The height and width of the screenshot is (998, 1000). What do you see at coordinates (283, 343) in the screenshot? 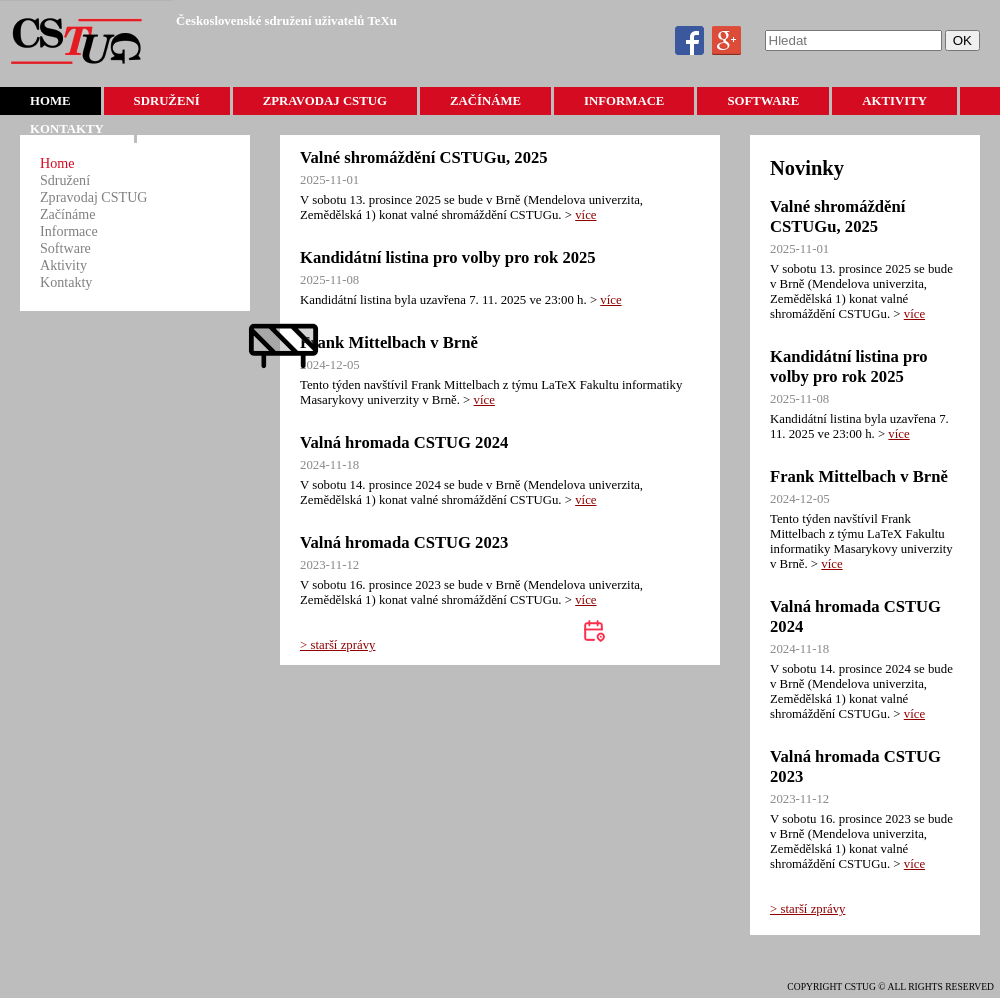
I see `indicates a blocked or restricted area` at bounding box center [283, 343].